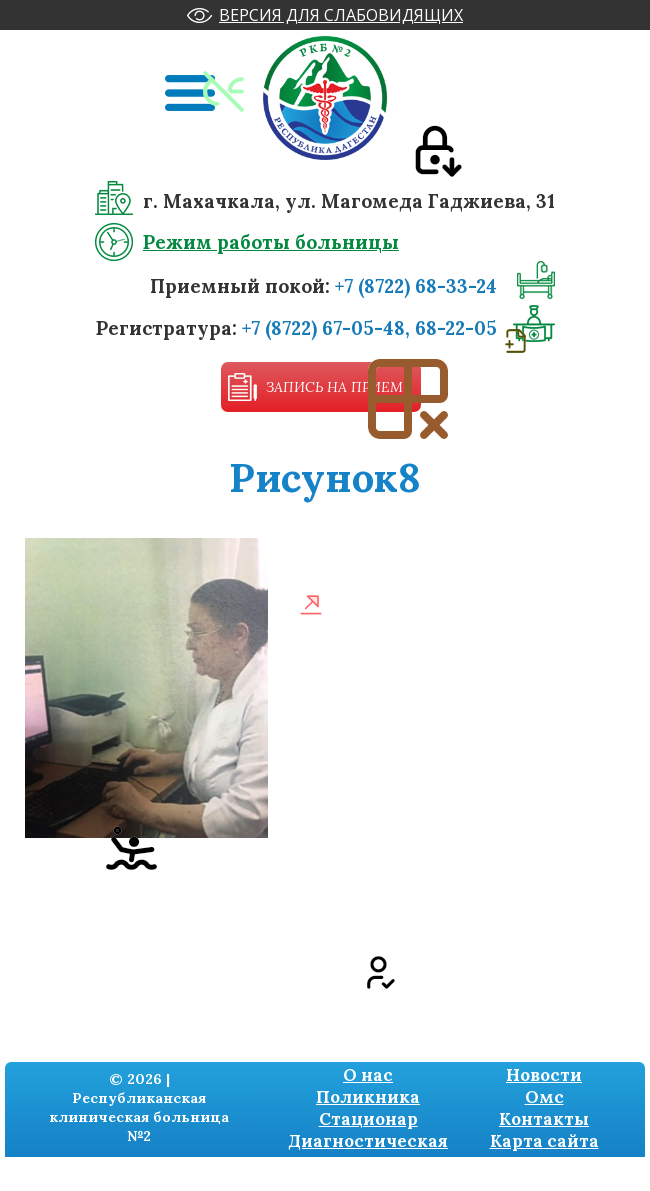 The height and width of the screenshot is (1191, 650). I want to click on open link in new window or tab, so click(311, 604).